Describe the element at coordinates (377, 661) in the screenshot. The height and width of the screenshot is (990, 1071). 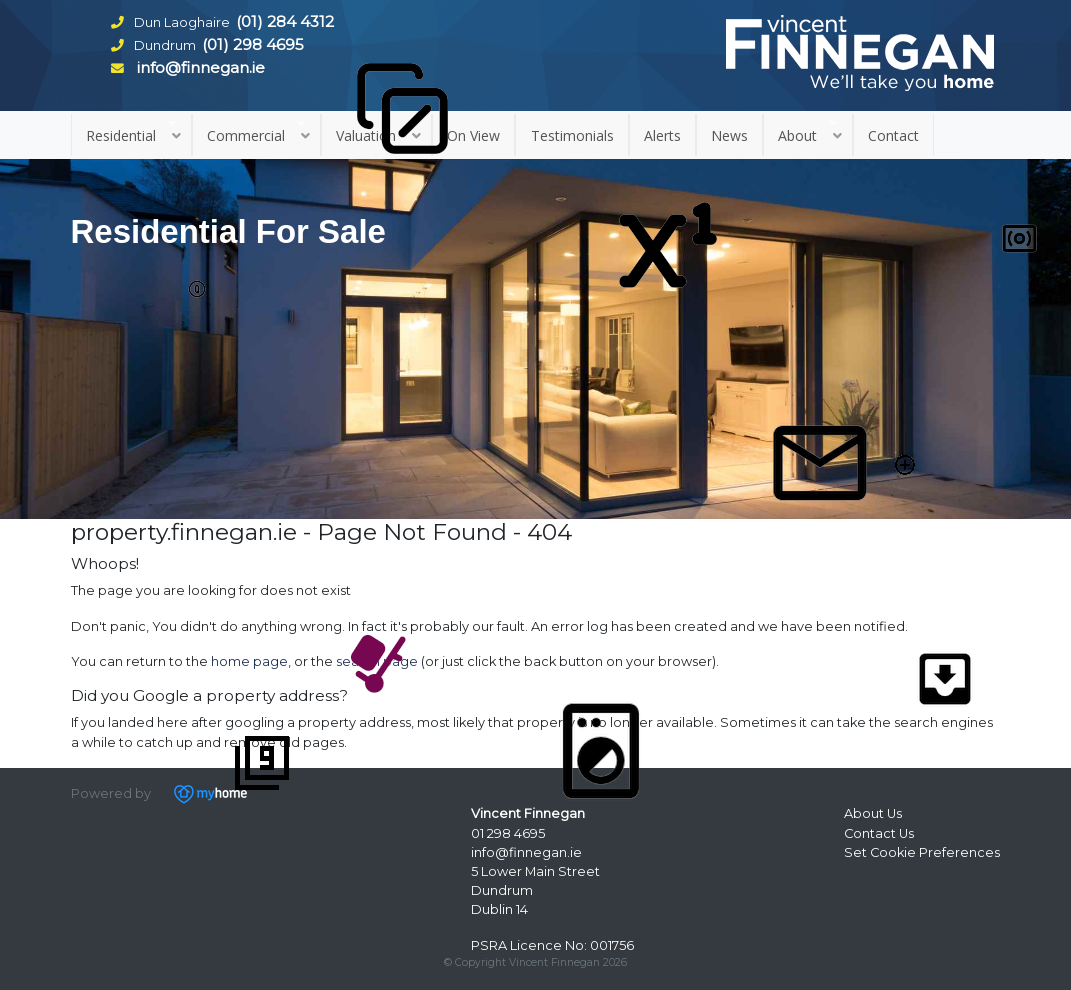
I see `view your shopping cart` at that location.